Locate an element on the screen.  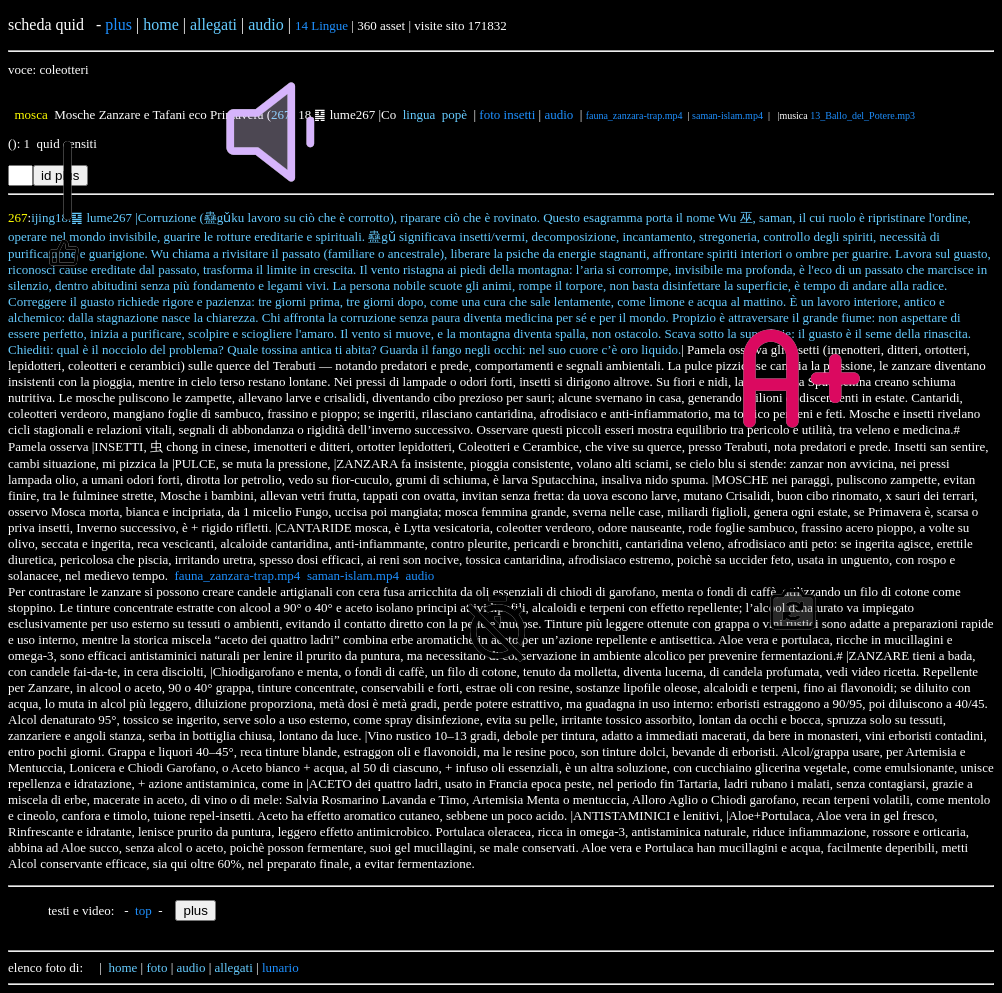
audio playing at low volume is located at coordinates (276, 132).